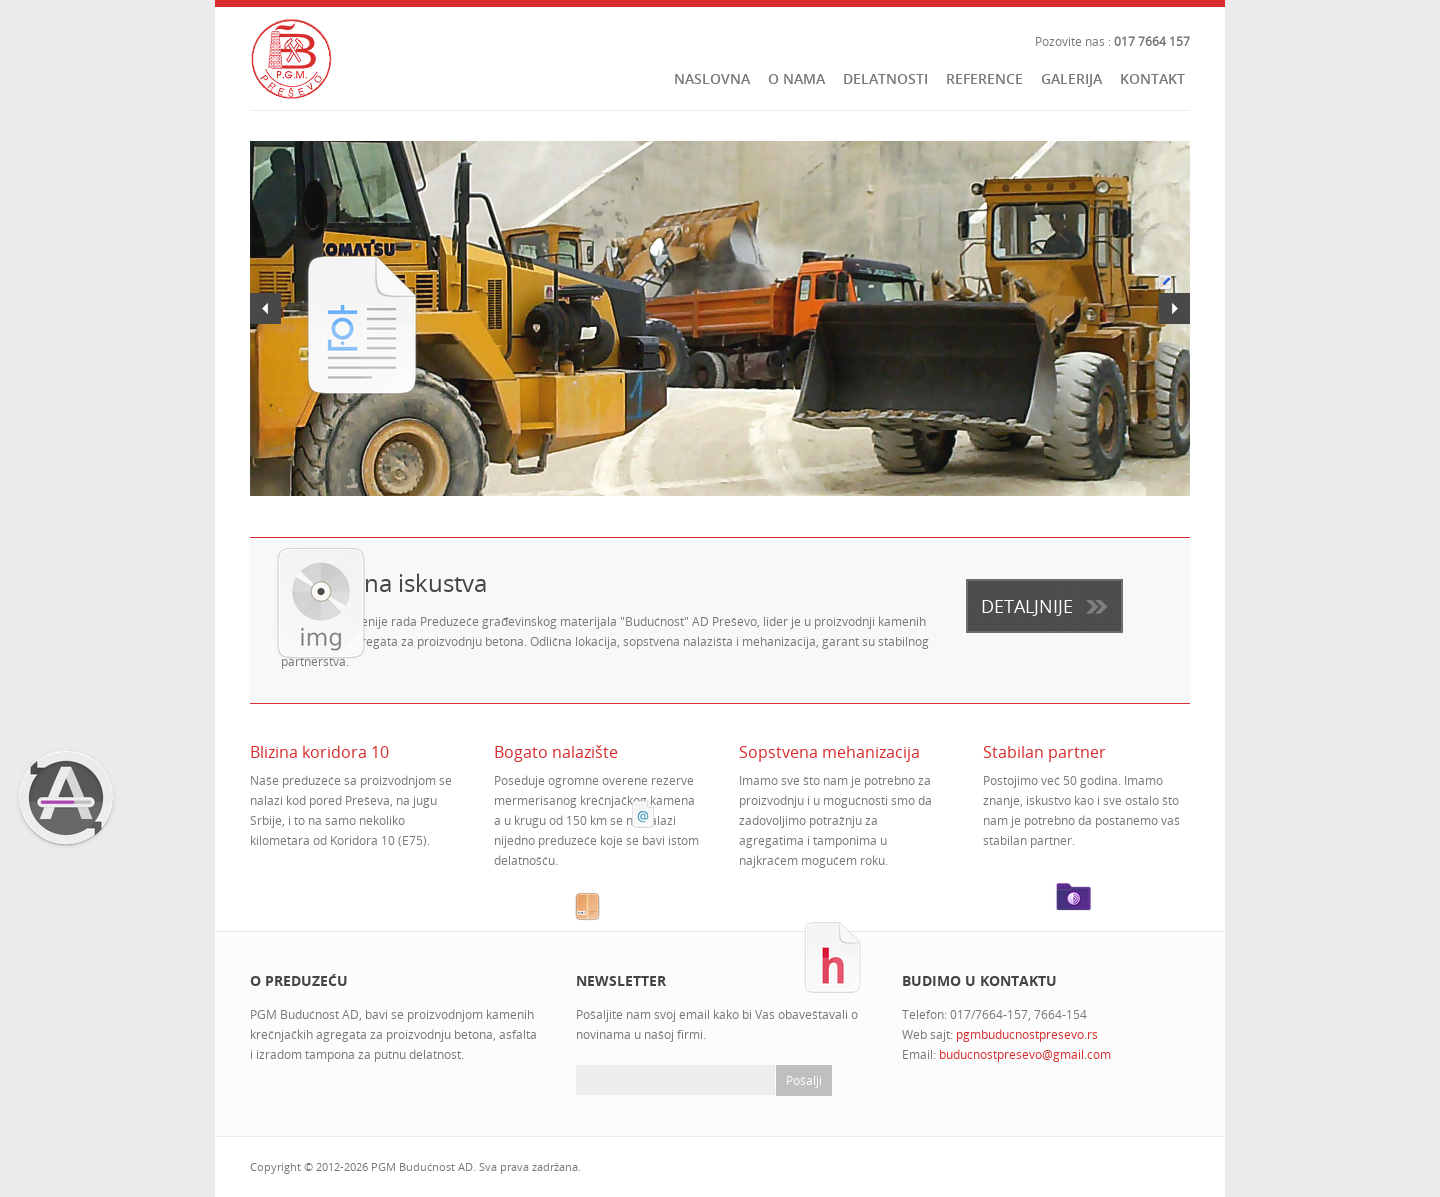  Describe the element at coordinates (832, 957) in the screenshot. I see `c/c++ header file` at that location.